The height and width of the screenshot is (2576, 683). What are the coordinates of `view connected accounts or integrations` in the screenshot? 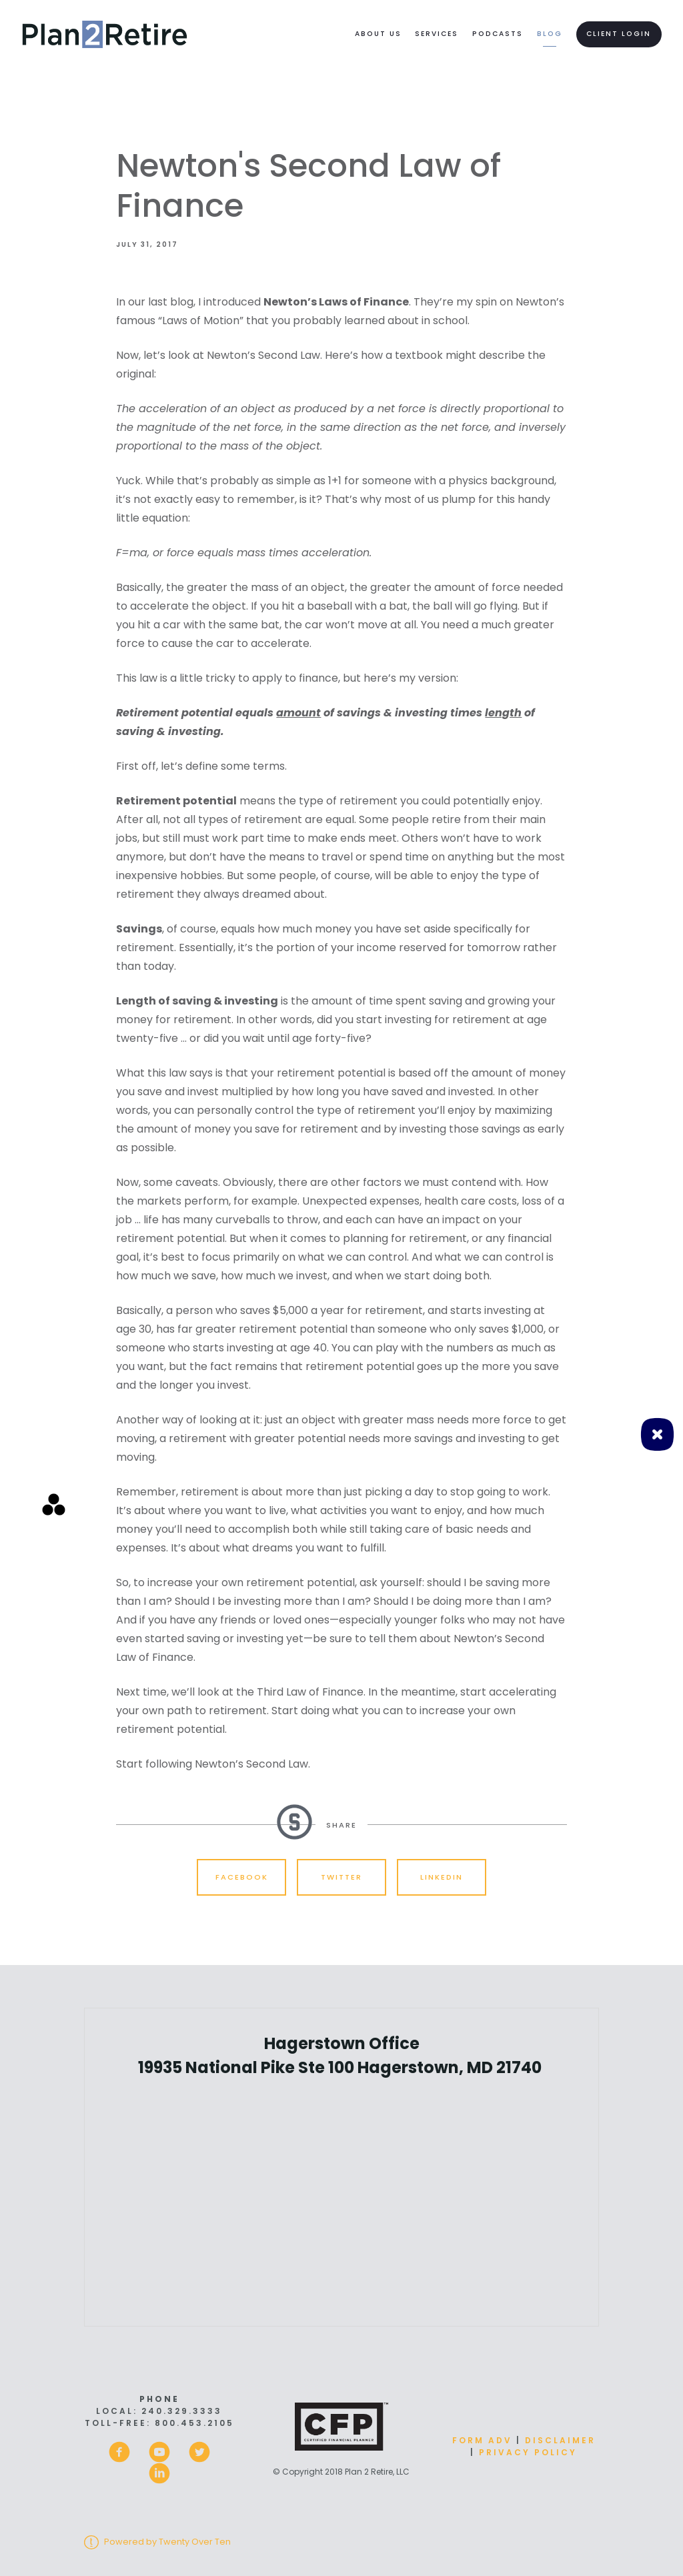 It's located at (53, 1504).